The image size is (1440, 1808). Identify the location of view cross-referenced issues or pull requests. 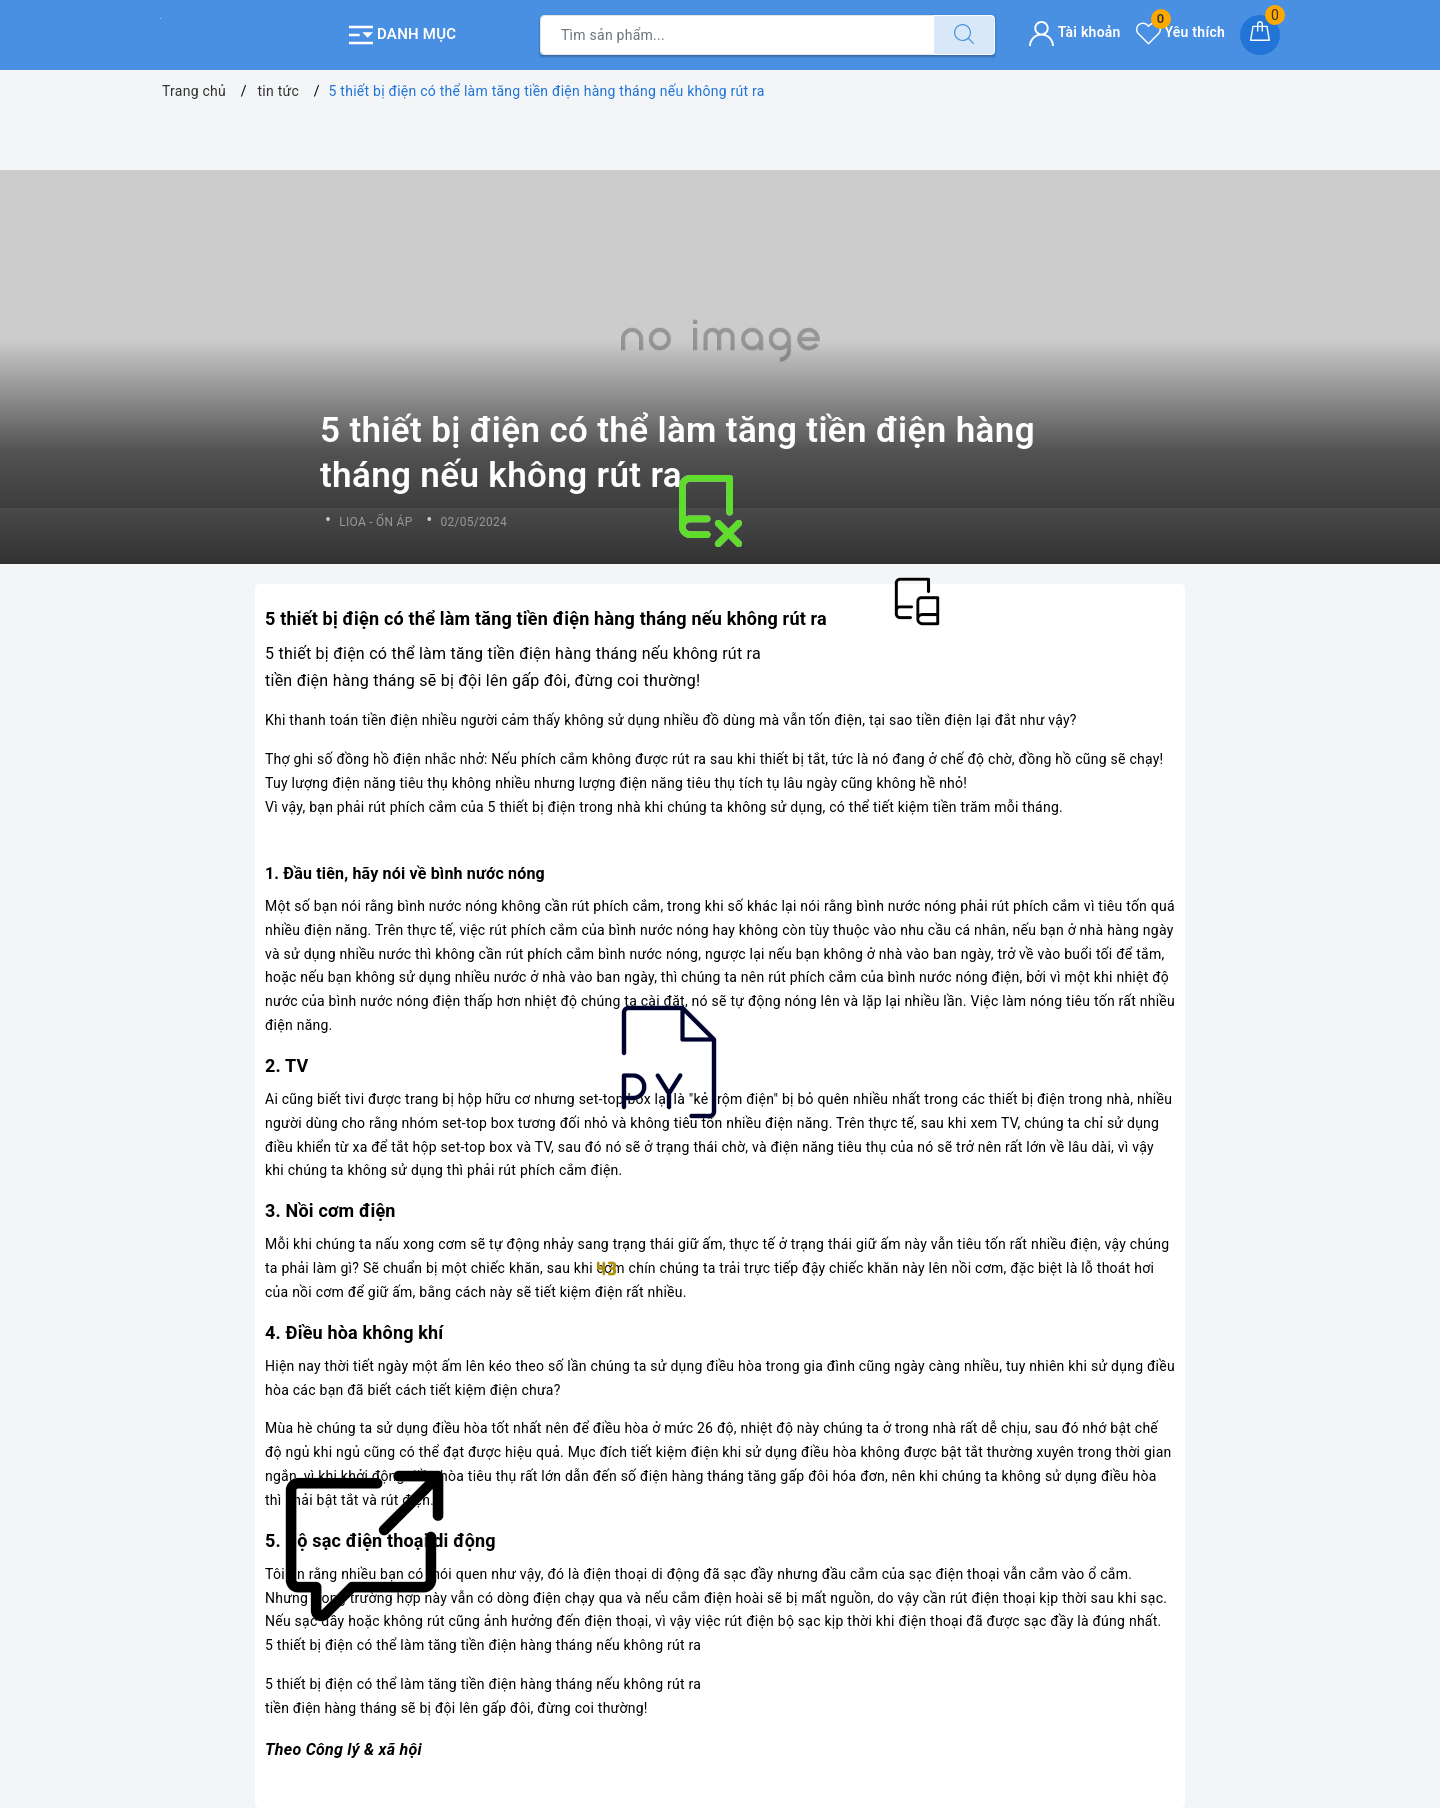
(361, 1546).